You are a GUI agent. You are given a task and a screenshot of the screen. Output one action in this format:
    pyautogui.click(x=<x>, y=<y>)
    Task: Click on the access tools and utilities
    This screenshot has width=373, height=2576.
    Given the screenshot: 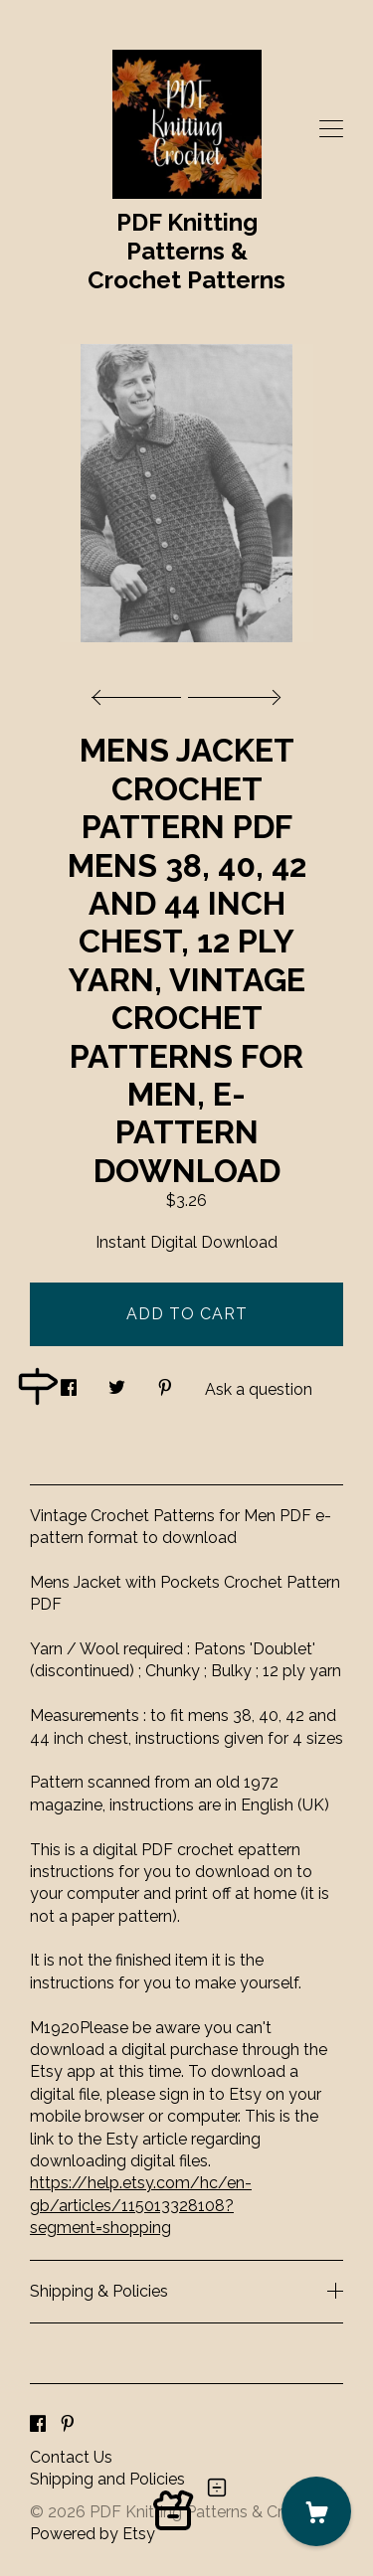 What is the action you would take?
    pyautogui.click(x=173, y=2510)
    